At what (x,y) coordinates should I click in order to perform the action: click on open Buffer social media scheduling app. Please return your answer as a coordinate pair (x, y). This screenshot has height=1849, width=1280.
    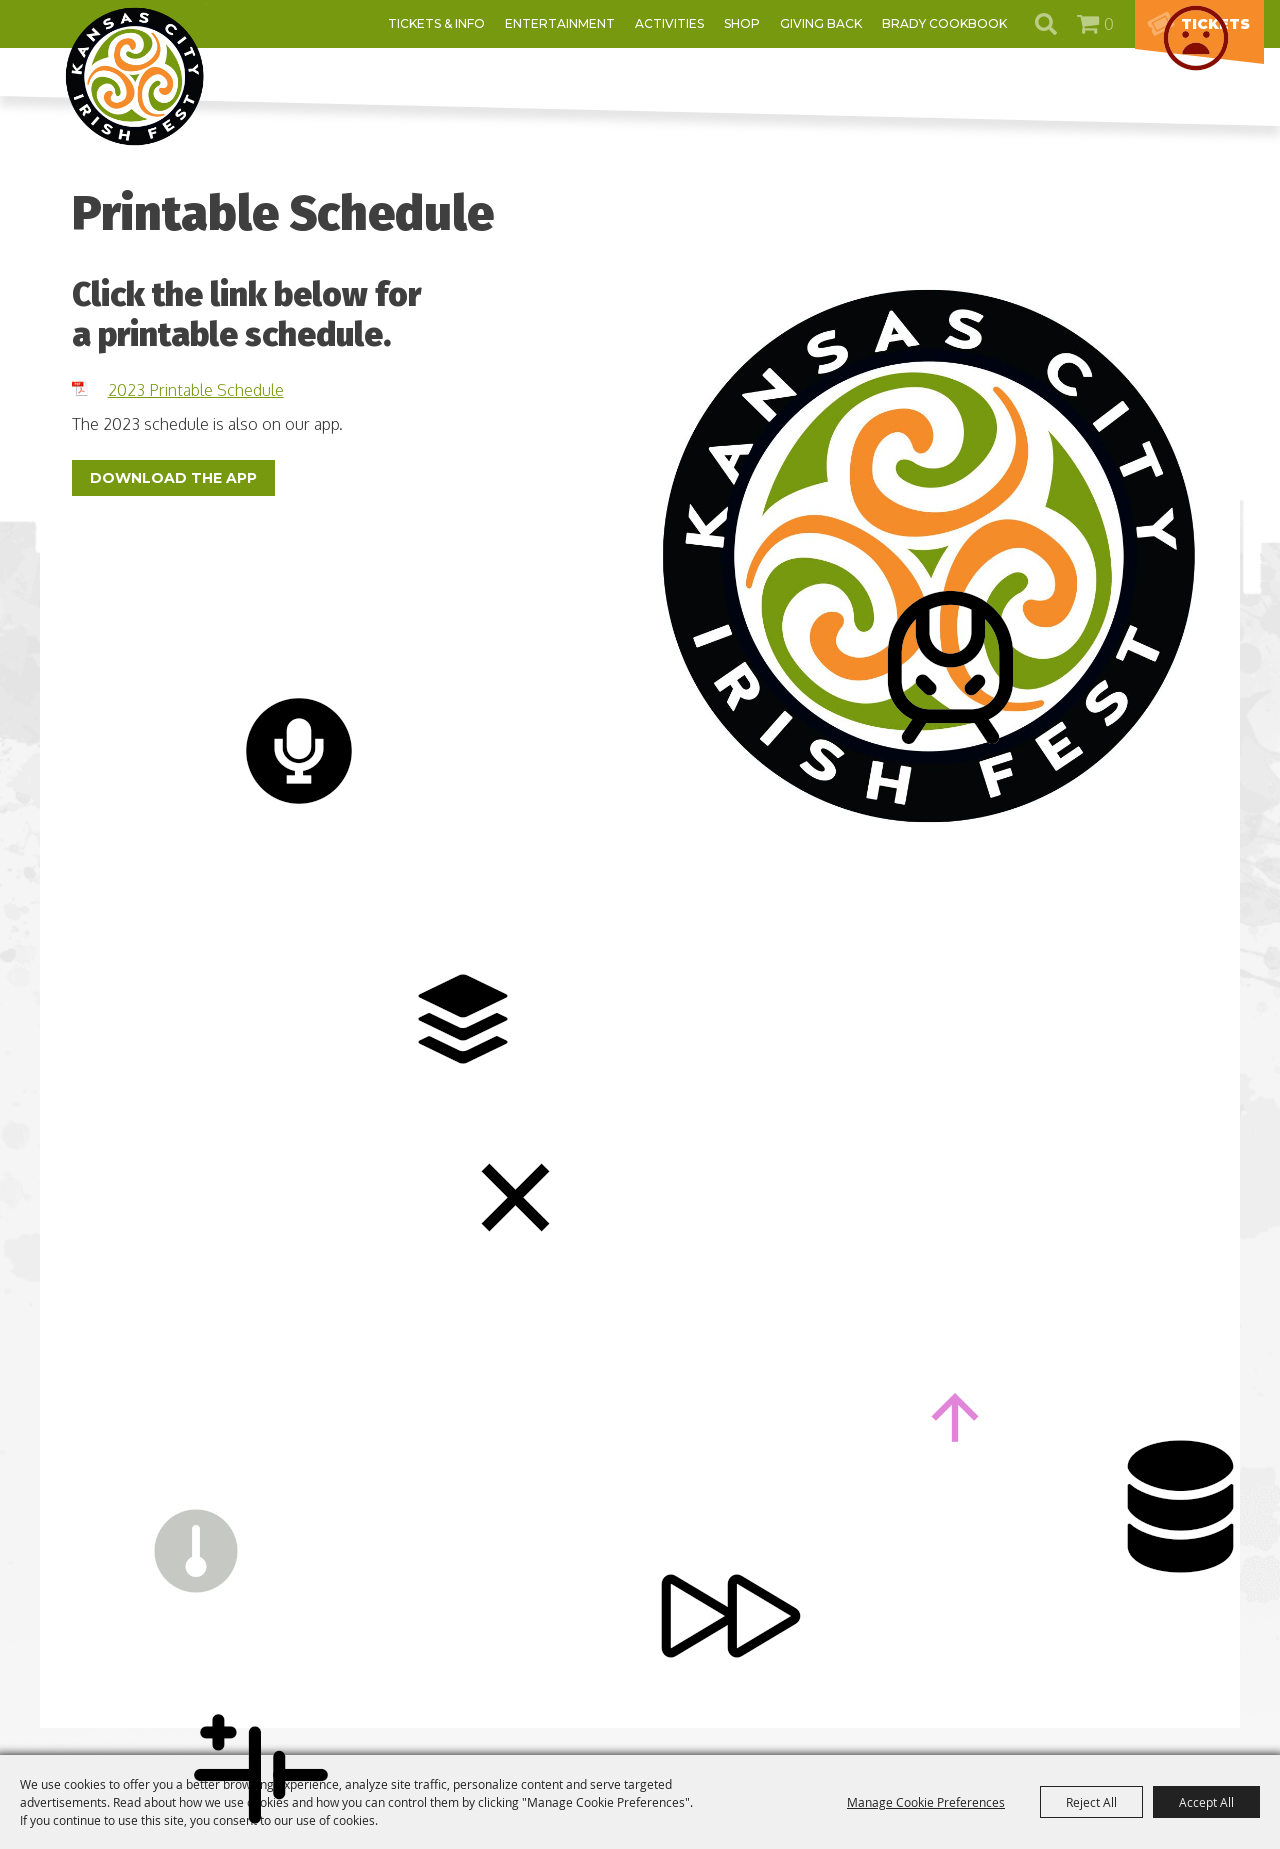
    Looking at the image, I should click on (463, 1019).